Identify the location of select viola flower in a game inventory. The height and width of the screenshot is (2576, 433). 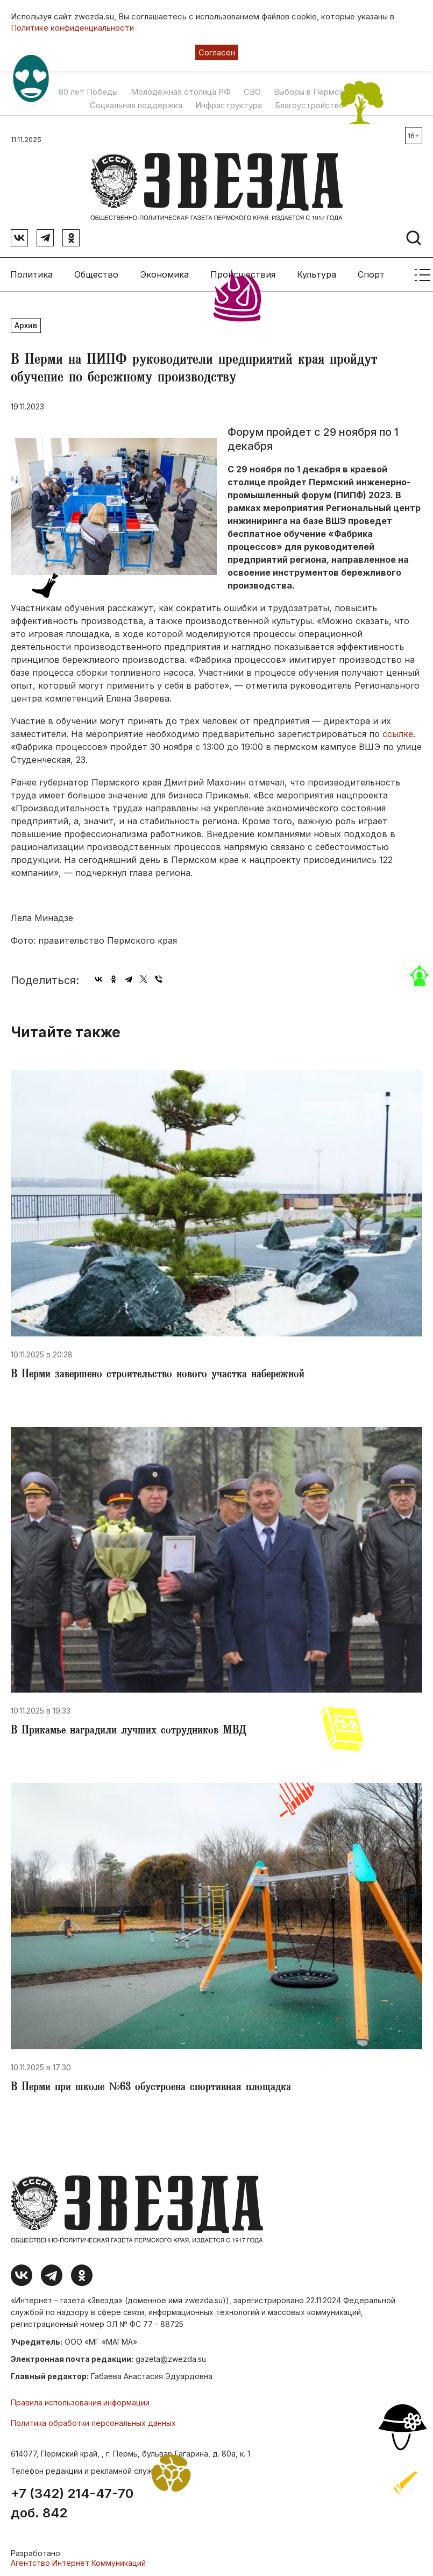
(171, 2473).